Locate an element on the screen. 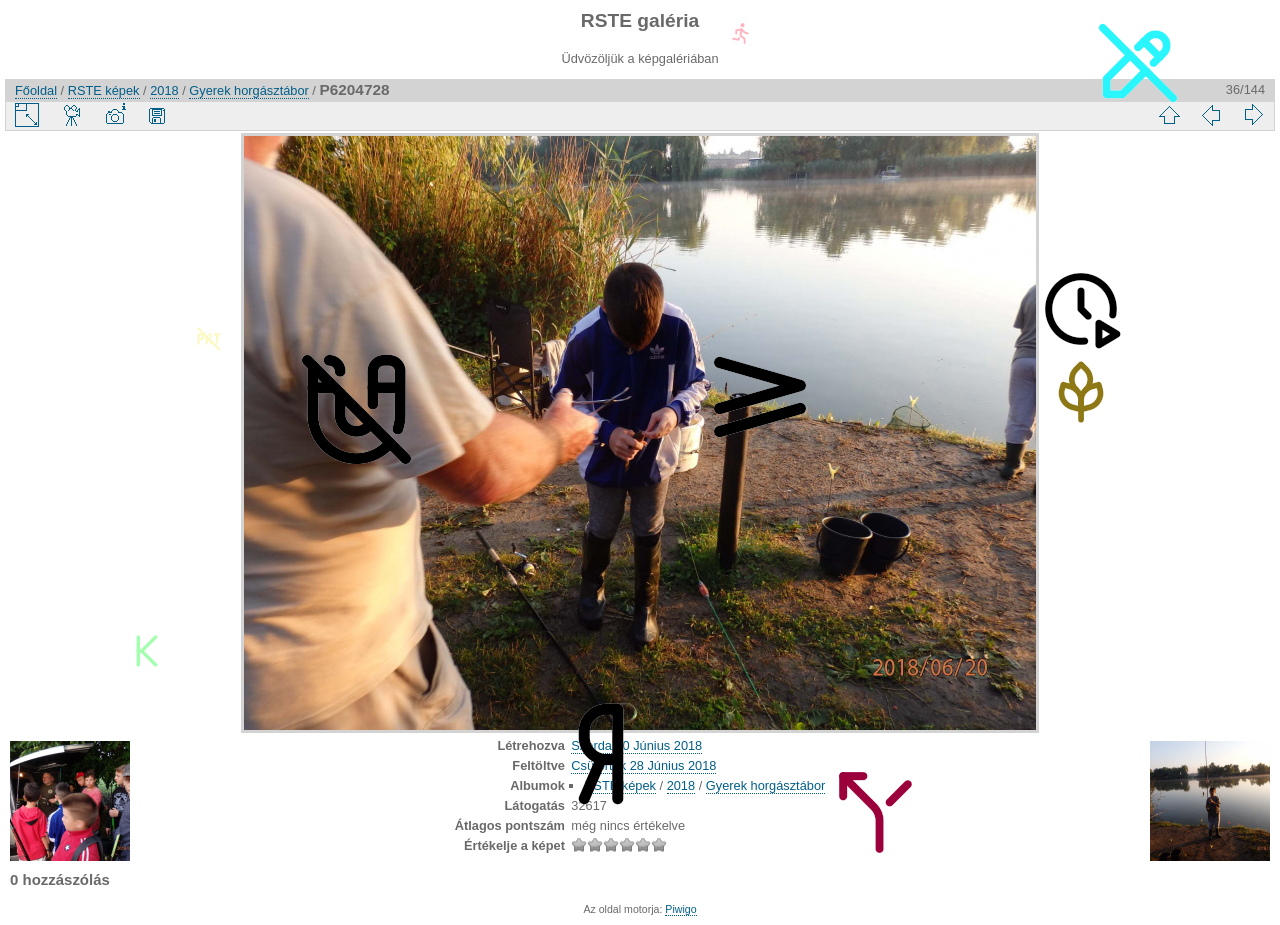 This screenshot has width=1280, height=925. start a timer or scheduled task is located at coordinates (1081, 309).